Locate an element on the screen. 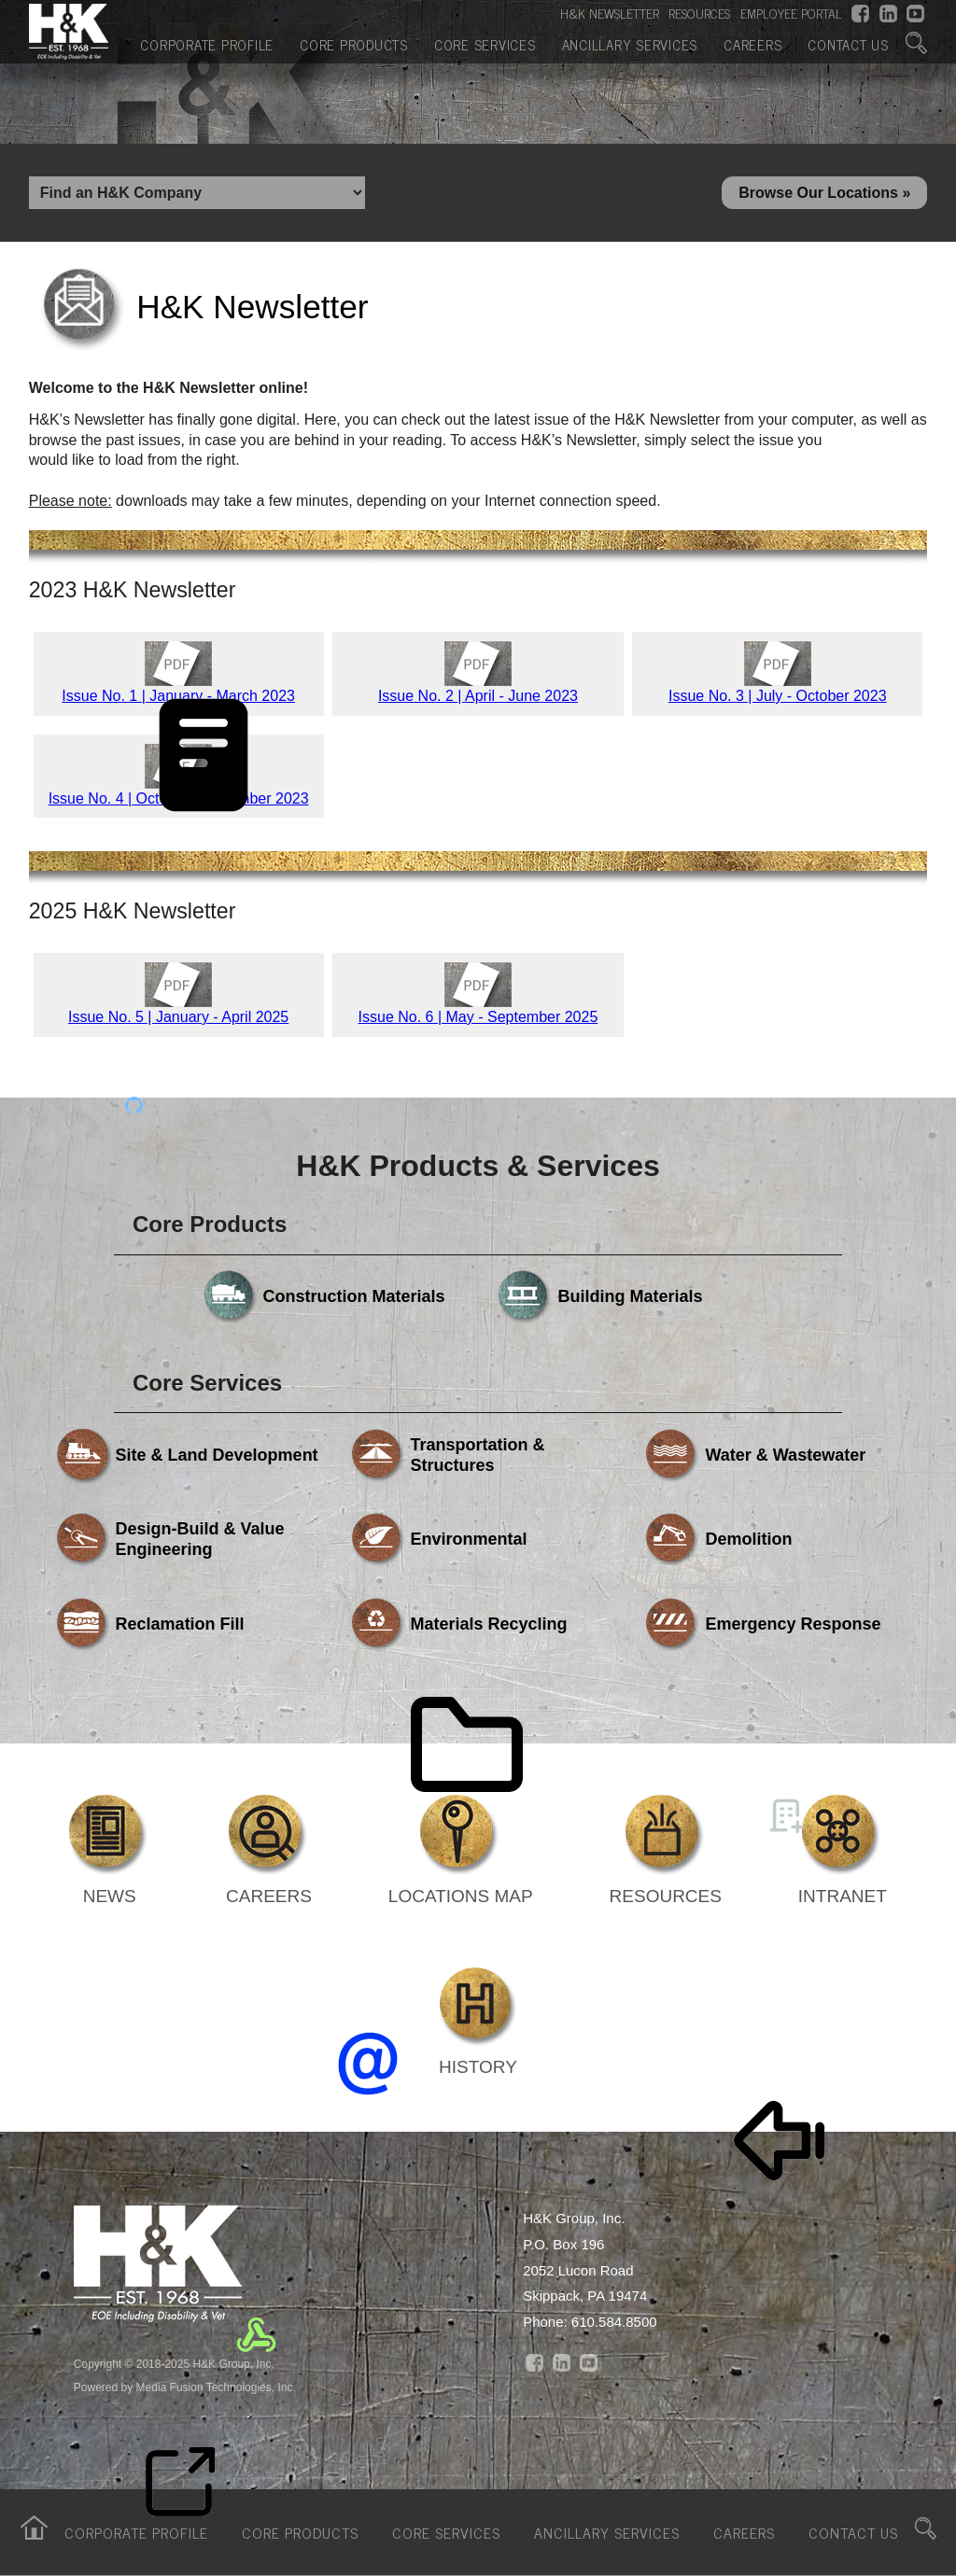  configure webhook integrations is located at coordinates (256, 2336).